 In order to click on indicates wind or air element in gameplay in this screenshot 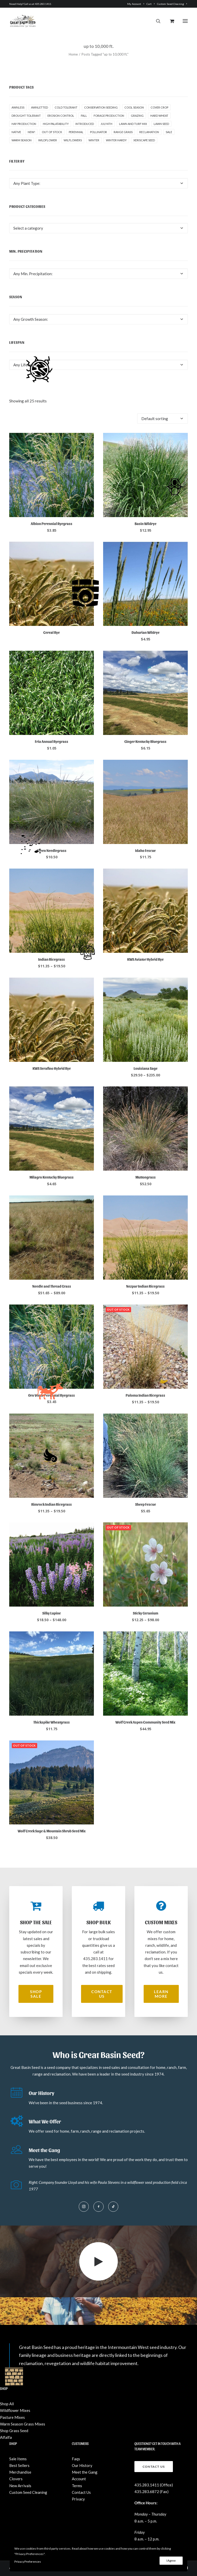, I will do `click(50, 1455)`.